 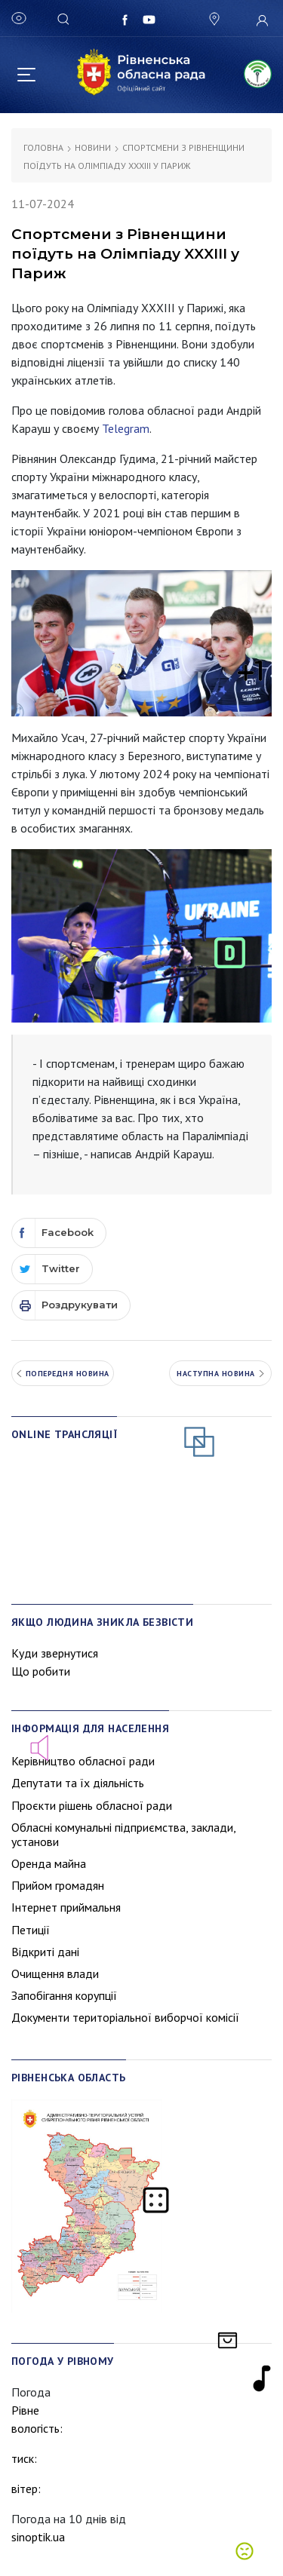 I want to click on merge or intersect selected layers, so click(x=199, y=1442).